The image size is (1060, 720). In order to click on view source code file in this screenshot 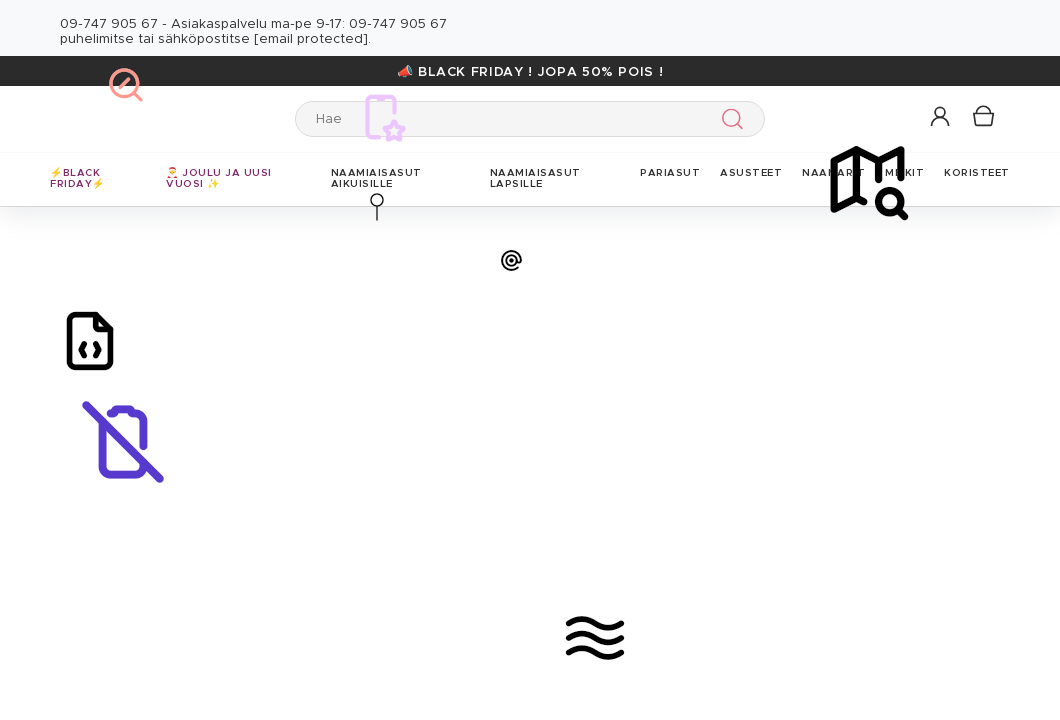, I will do `click(90, 341)`.